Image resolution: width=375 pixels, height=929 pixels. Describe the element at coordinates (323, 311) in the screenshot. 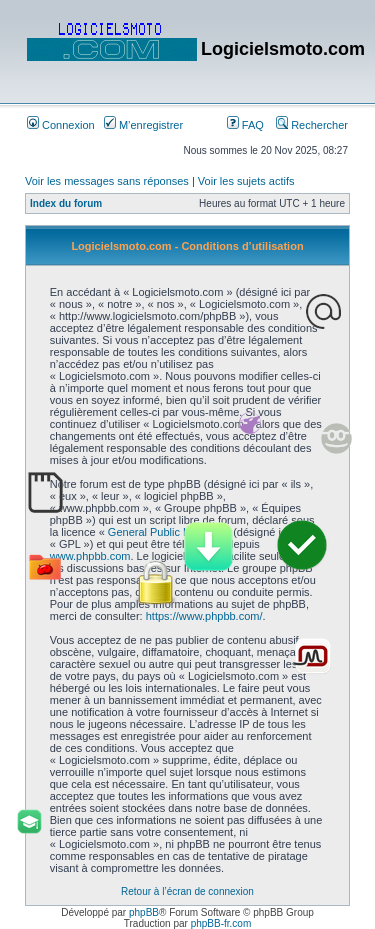

I see `manage linked online accounts` at that location.